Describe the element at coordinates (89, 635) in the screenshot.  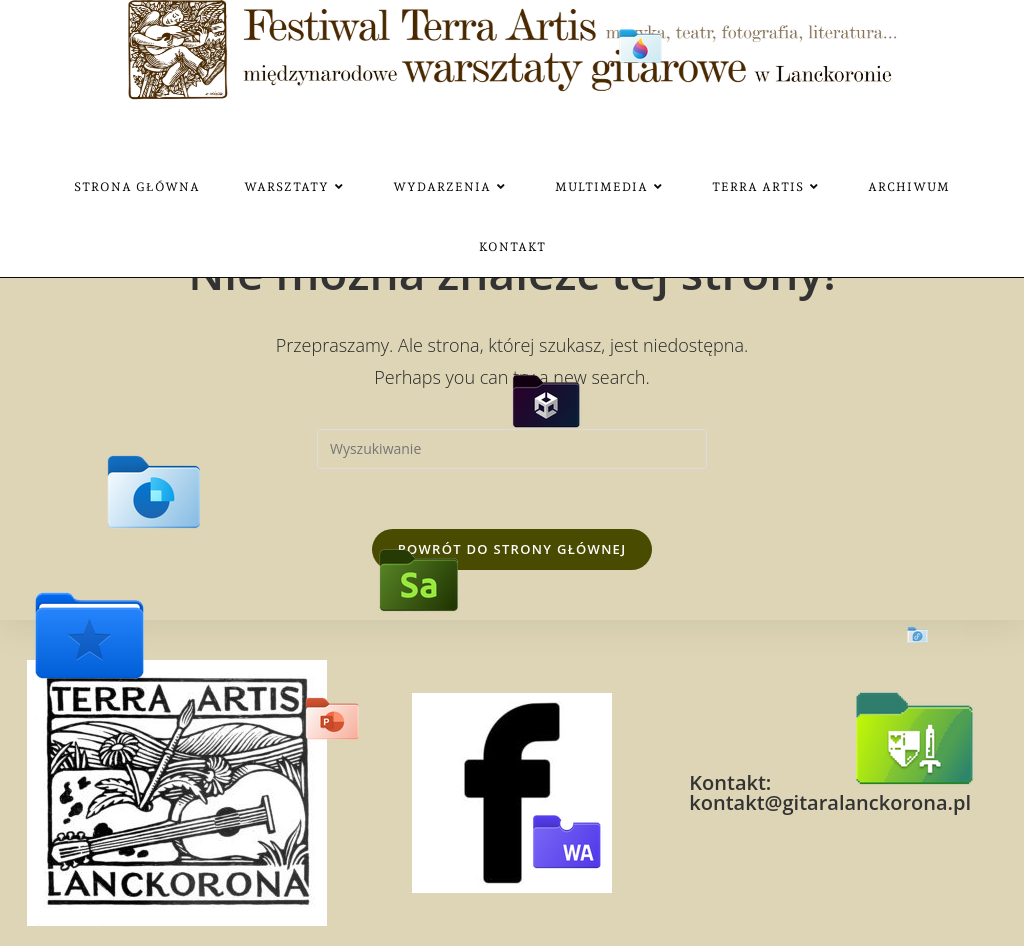
I see `access bookmarked or favorite files` at that location.